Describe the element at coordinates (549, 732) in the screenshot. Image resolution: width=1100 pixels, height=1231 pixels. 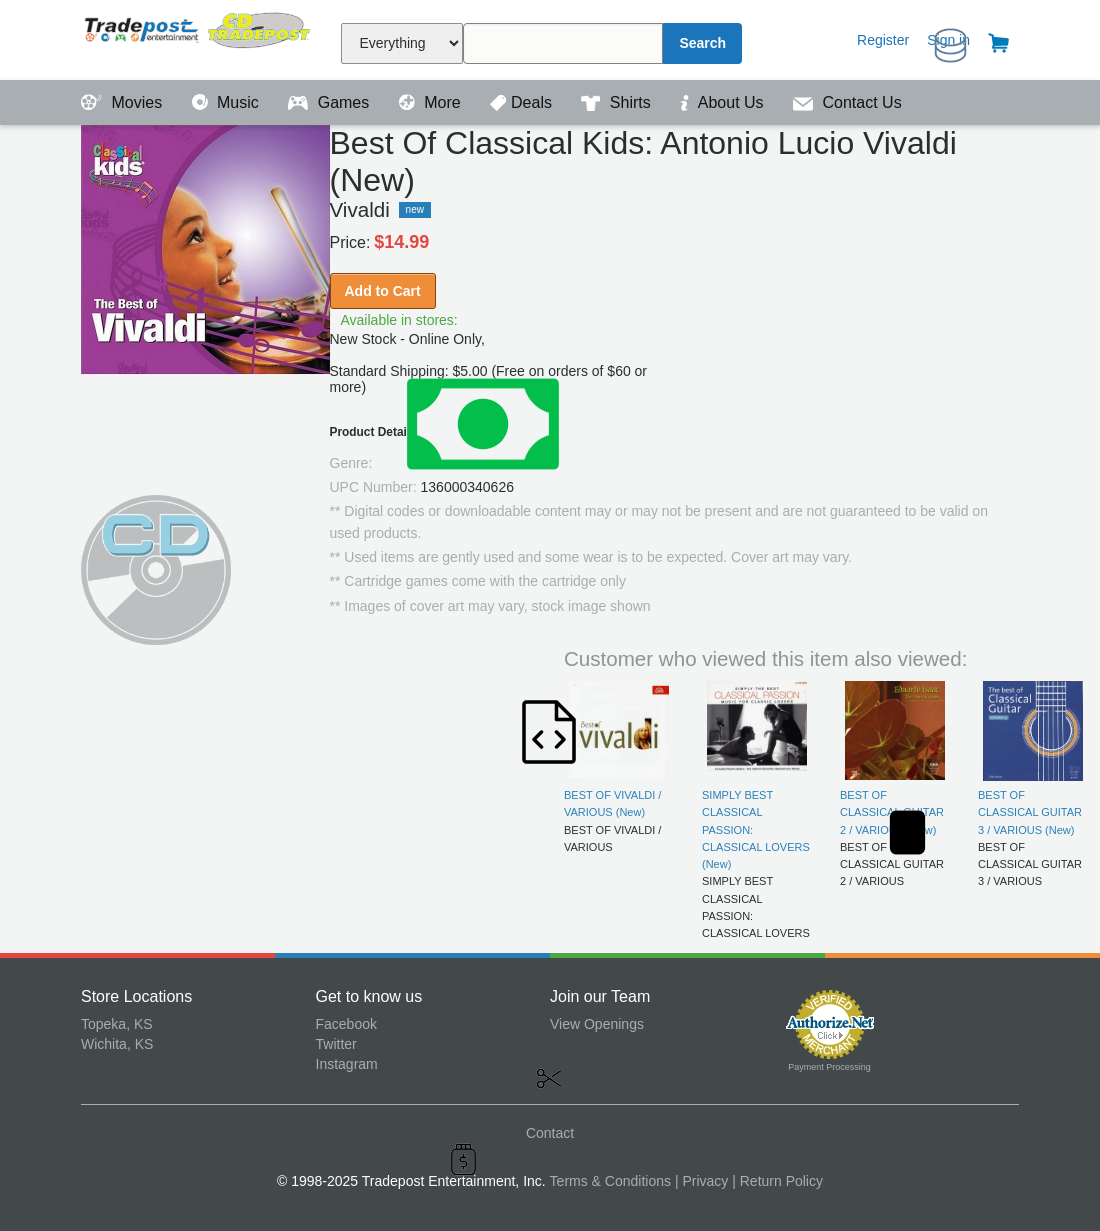
I see `view source code file` at that location.